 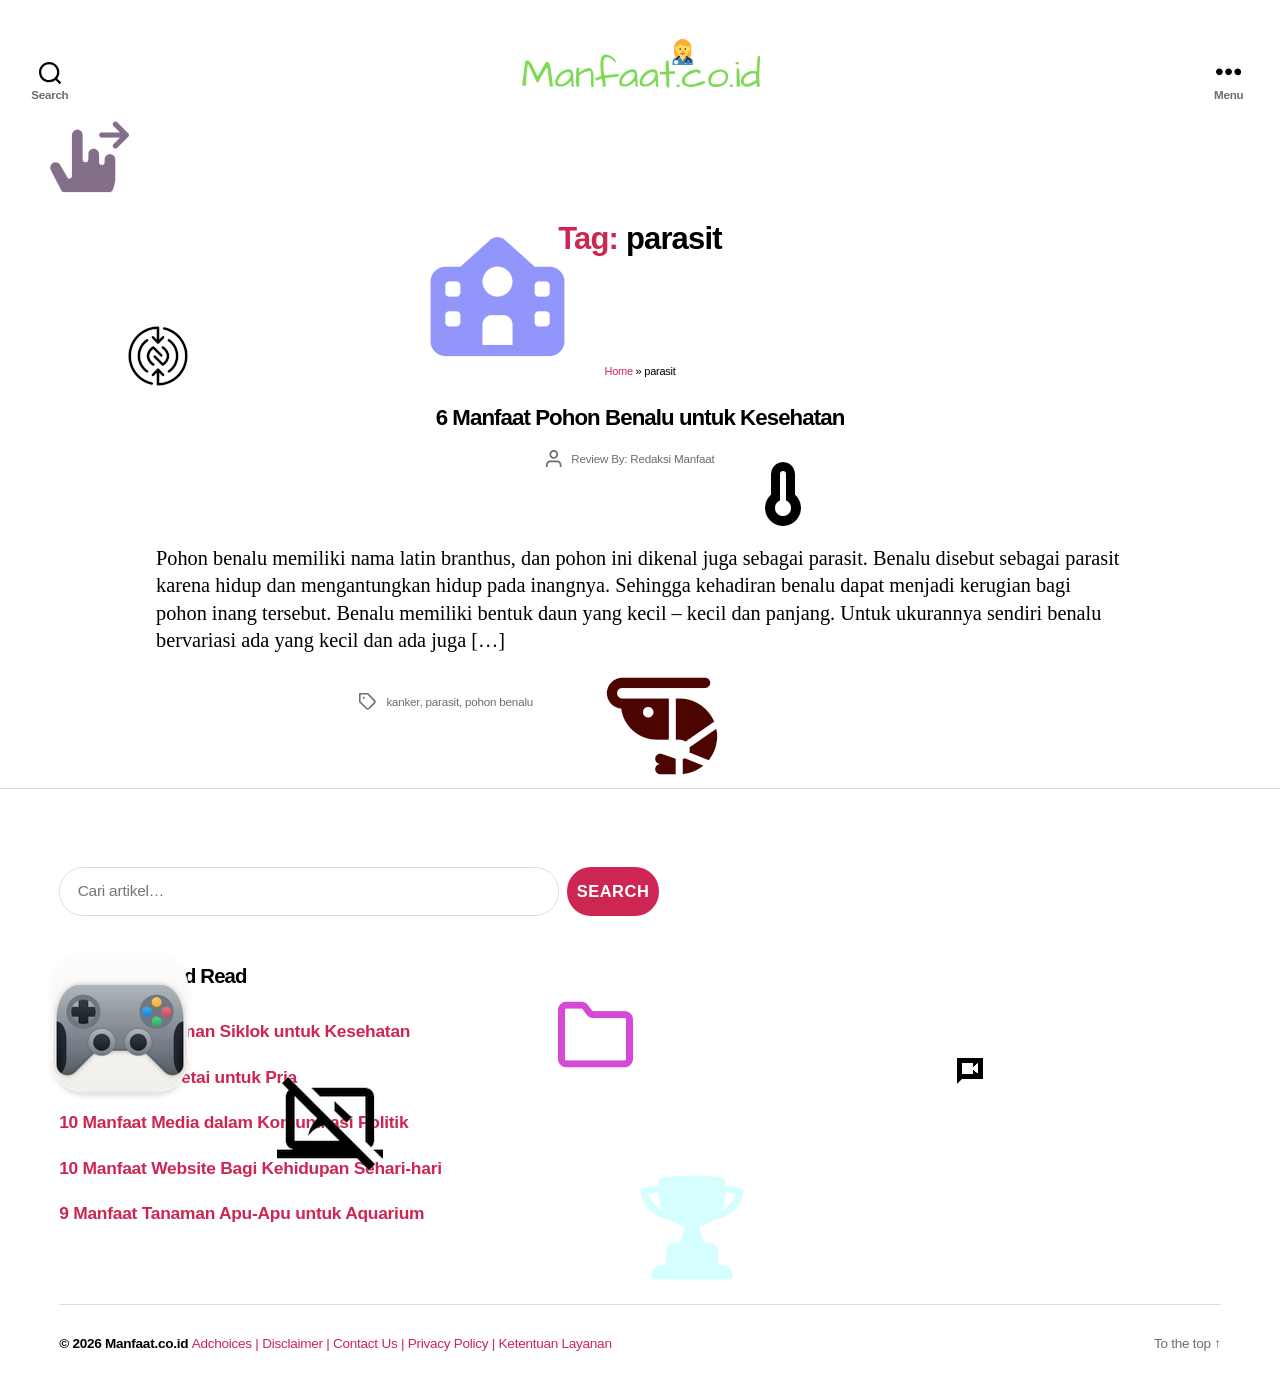 I want to click on view achievements or awards, so click(x=692, y=1227).